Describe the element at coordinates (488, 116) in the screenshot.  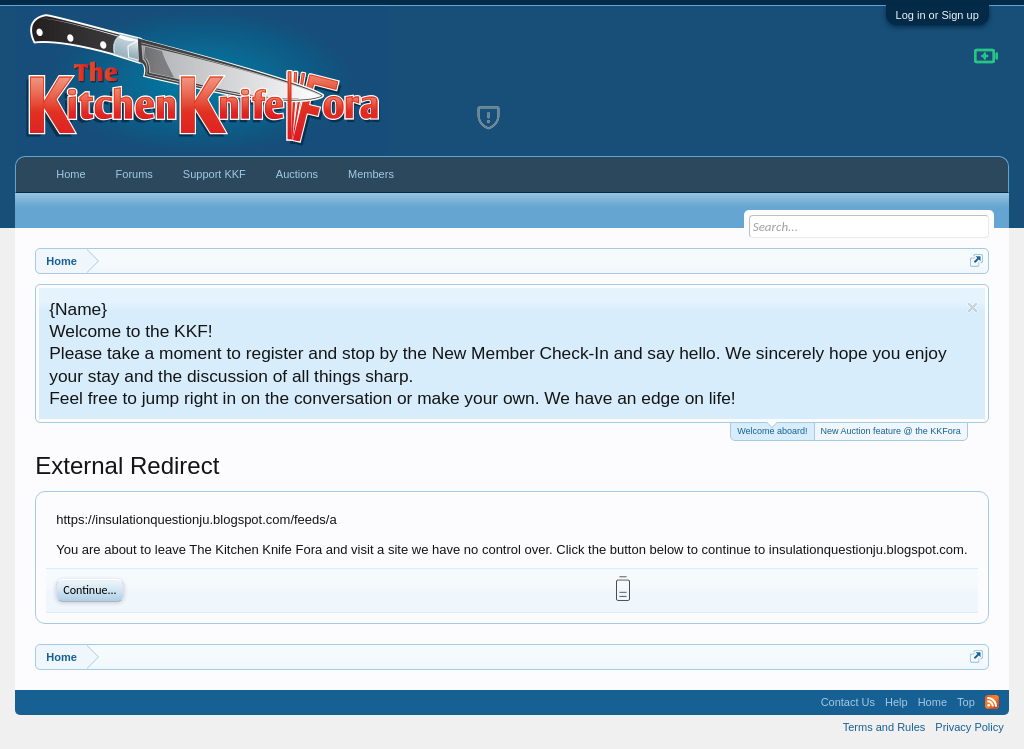
I see `security warning or potential threat detected` at that location.